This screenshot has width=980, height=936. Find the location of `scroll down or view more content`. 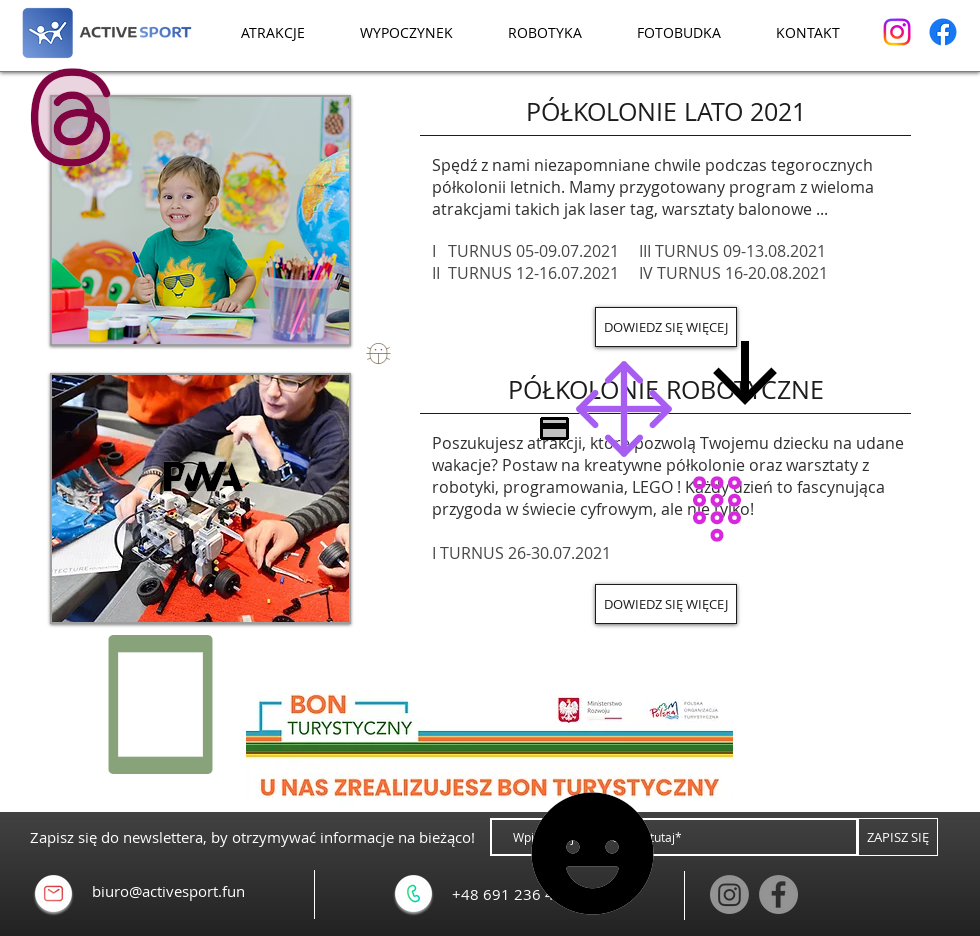

scroll down or view more content is located at coordinates (745, 373).